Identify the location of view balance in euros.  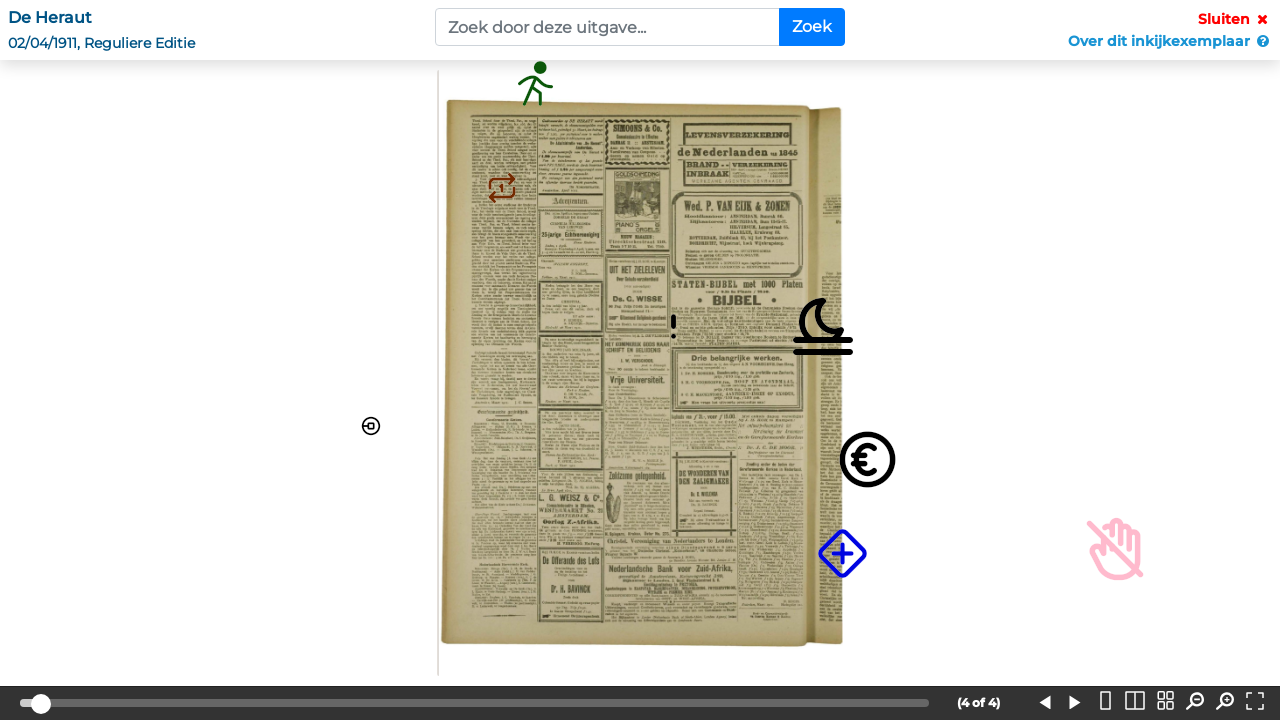
(867, 459).